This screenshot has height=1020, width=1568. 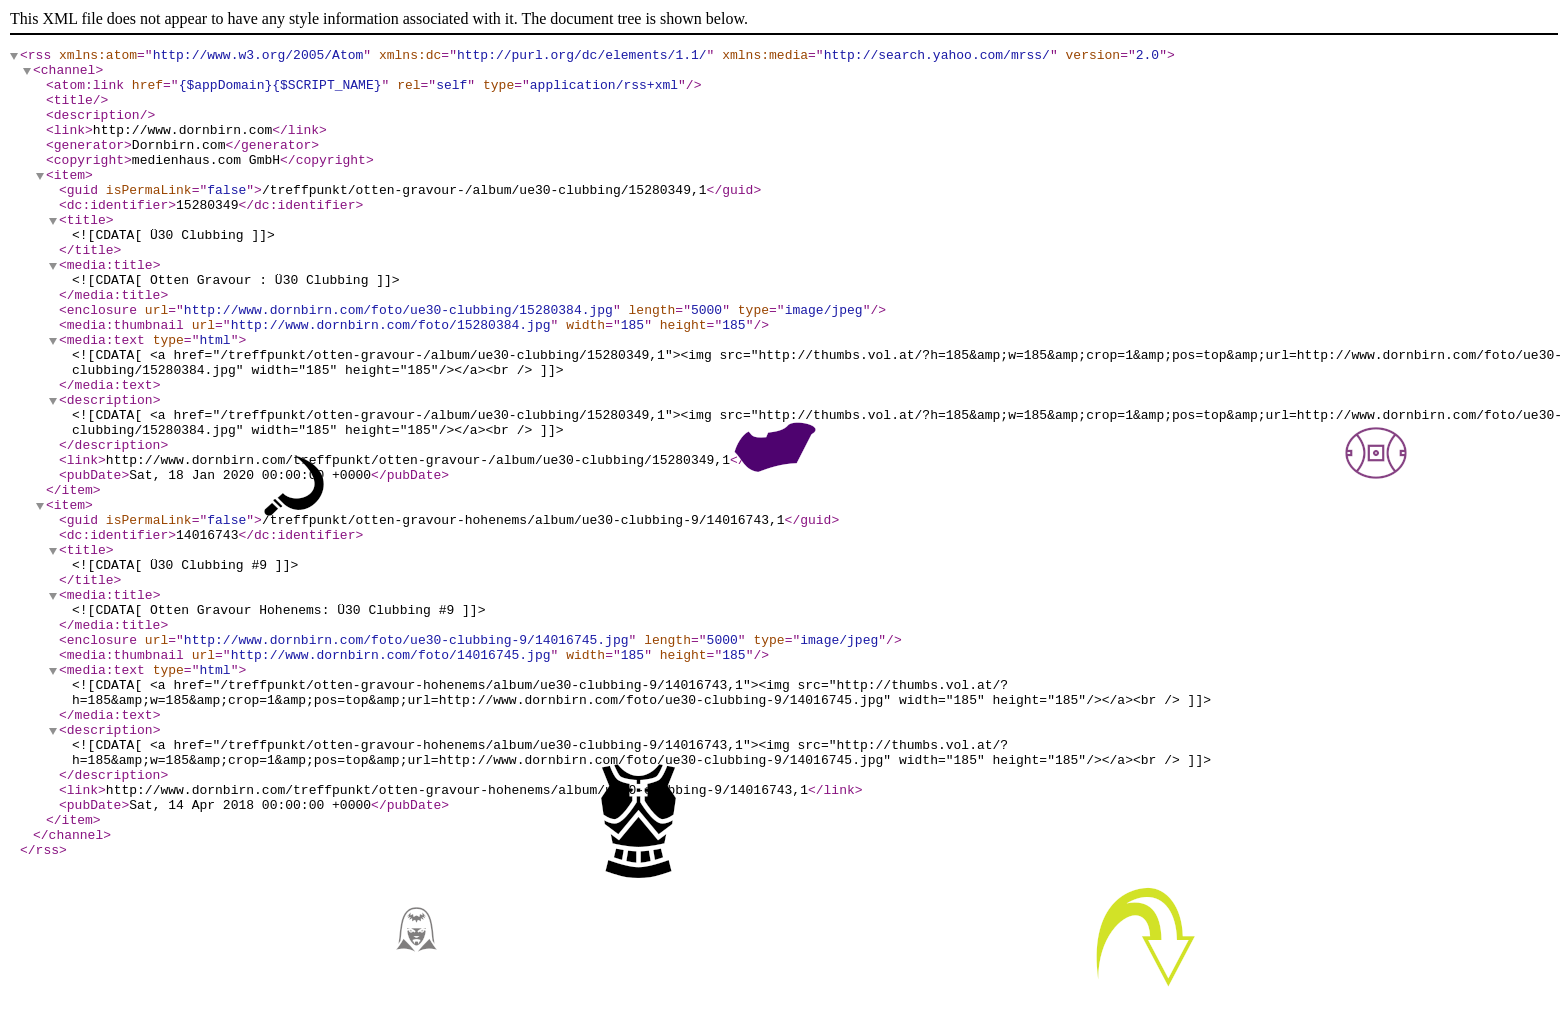 What do you see at coordinates (1145, 937) in the screenshot?
I see `undo or revert last action` at bounding box center [1145, 937].